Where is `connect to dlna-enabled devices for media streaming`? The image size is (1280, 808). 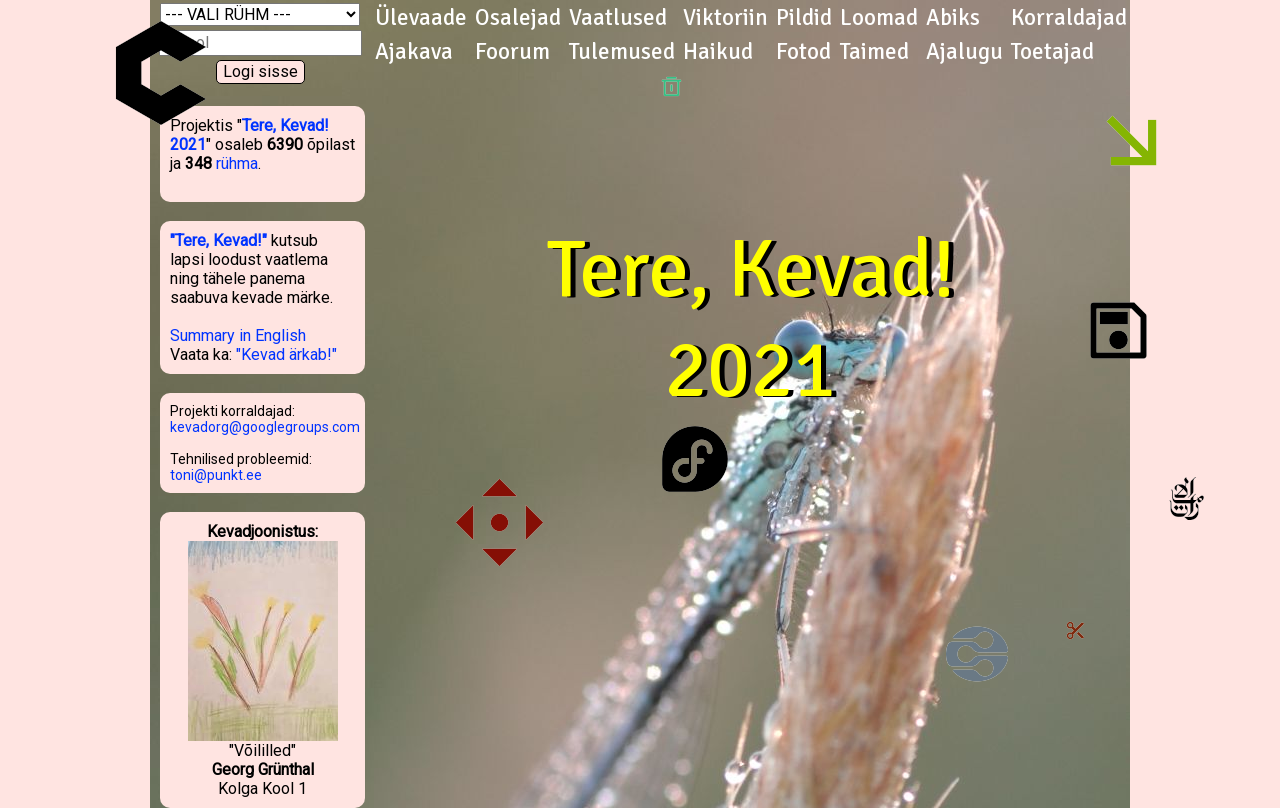
connect to dlna-enabled devices for media streaming is located at coordinates (977, 654).